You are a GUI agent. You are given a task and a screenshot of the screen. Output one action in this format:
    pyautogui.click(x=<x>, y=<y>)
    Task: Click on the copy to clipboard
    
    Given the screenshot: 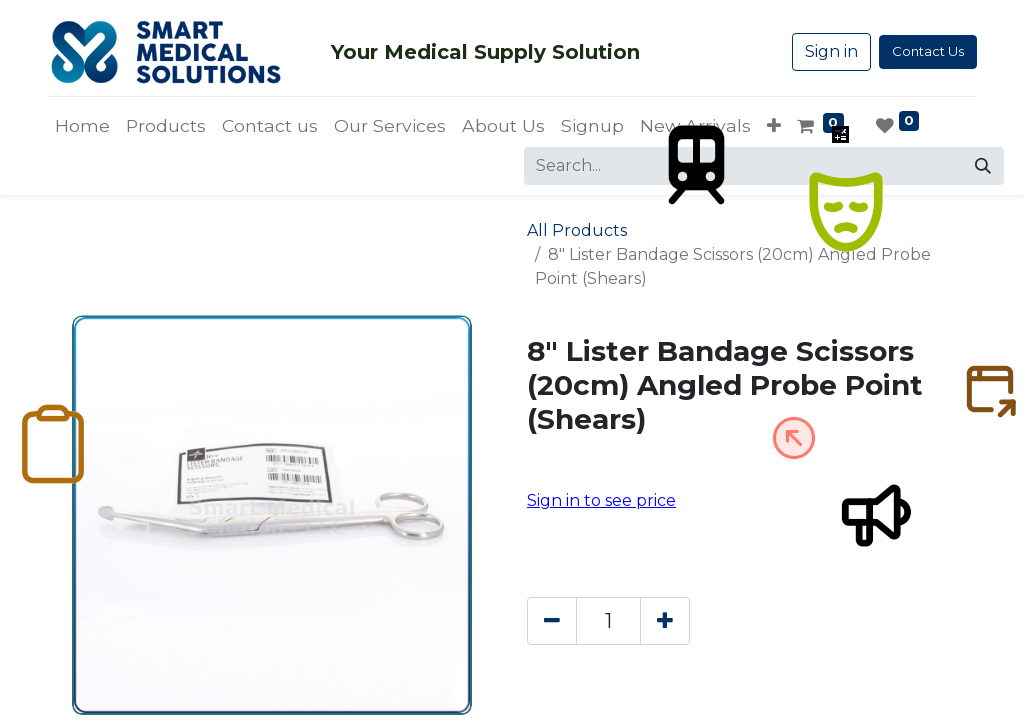 What is the action you would take?
    pyautogui.click(x=53, y=444)
    